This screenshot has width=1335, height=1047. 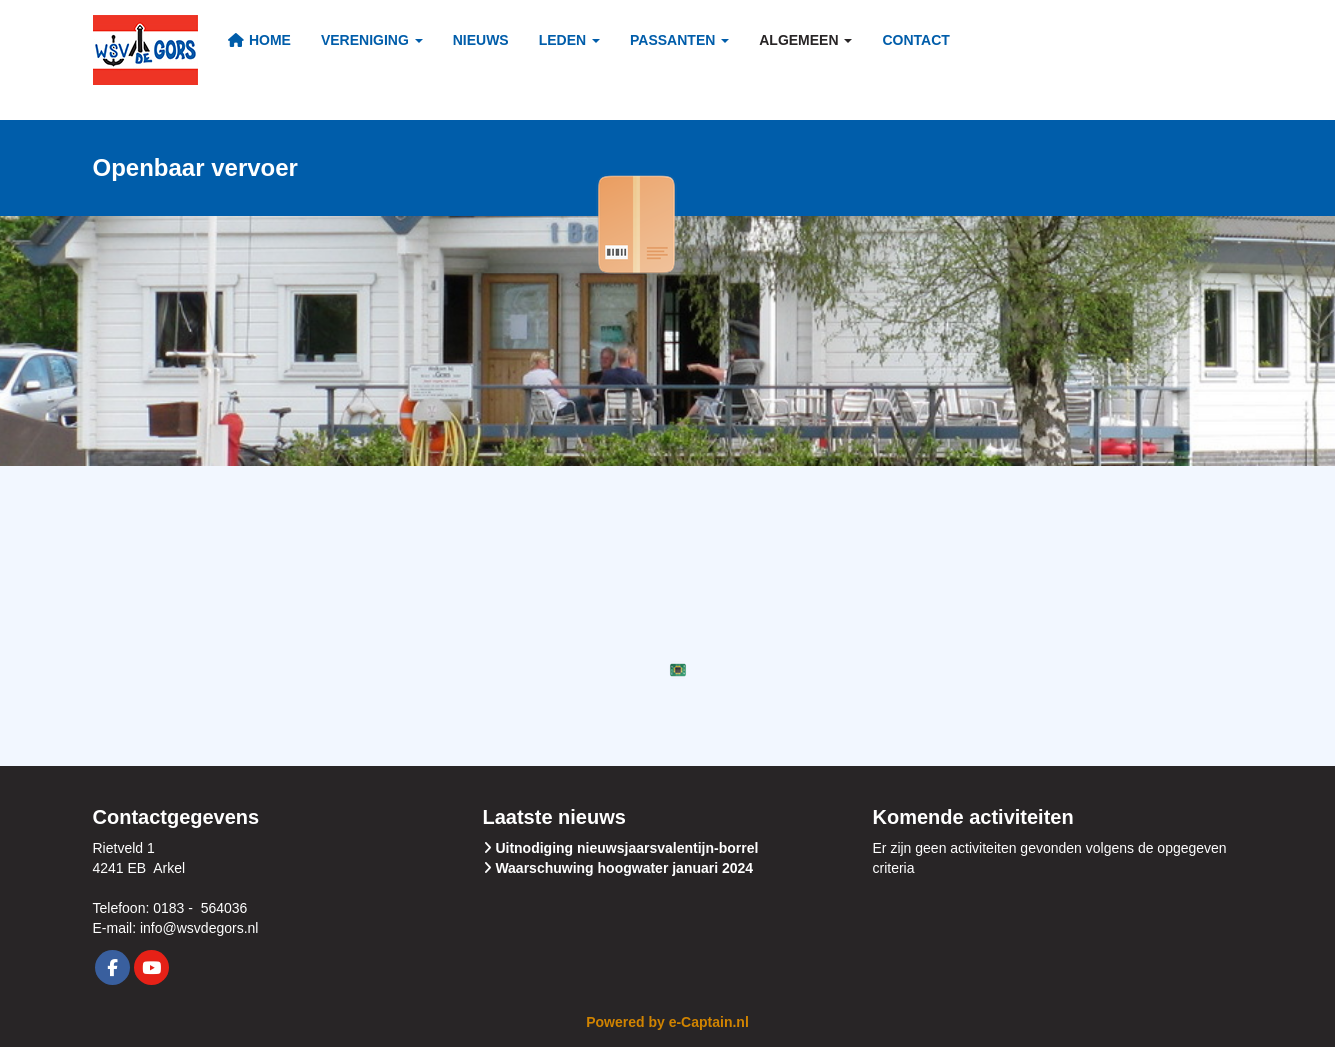 What do you see at coordinates (678, 670) in the screenshot?
I see `open cpu-x system information utility` at bounding box center [678, 670].